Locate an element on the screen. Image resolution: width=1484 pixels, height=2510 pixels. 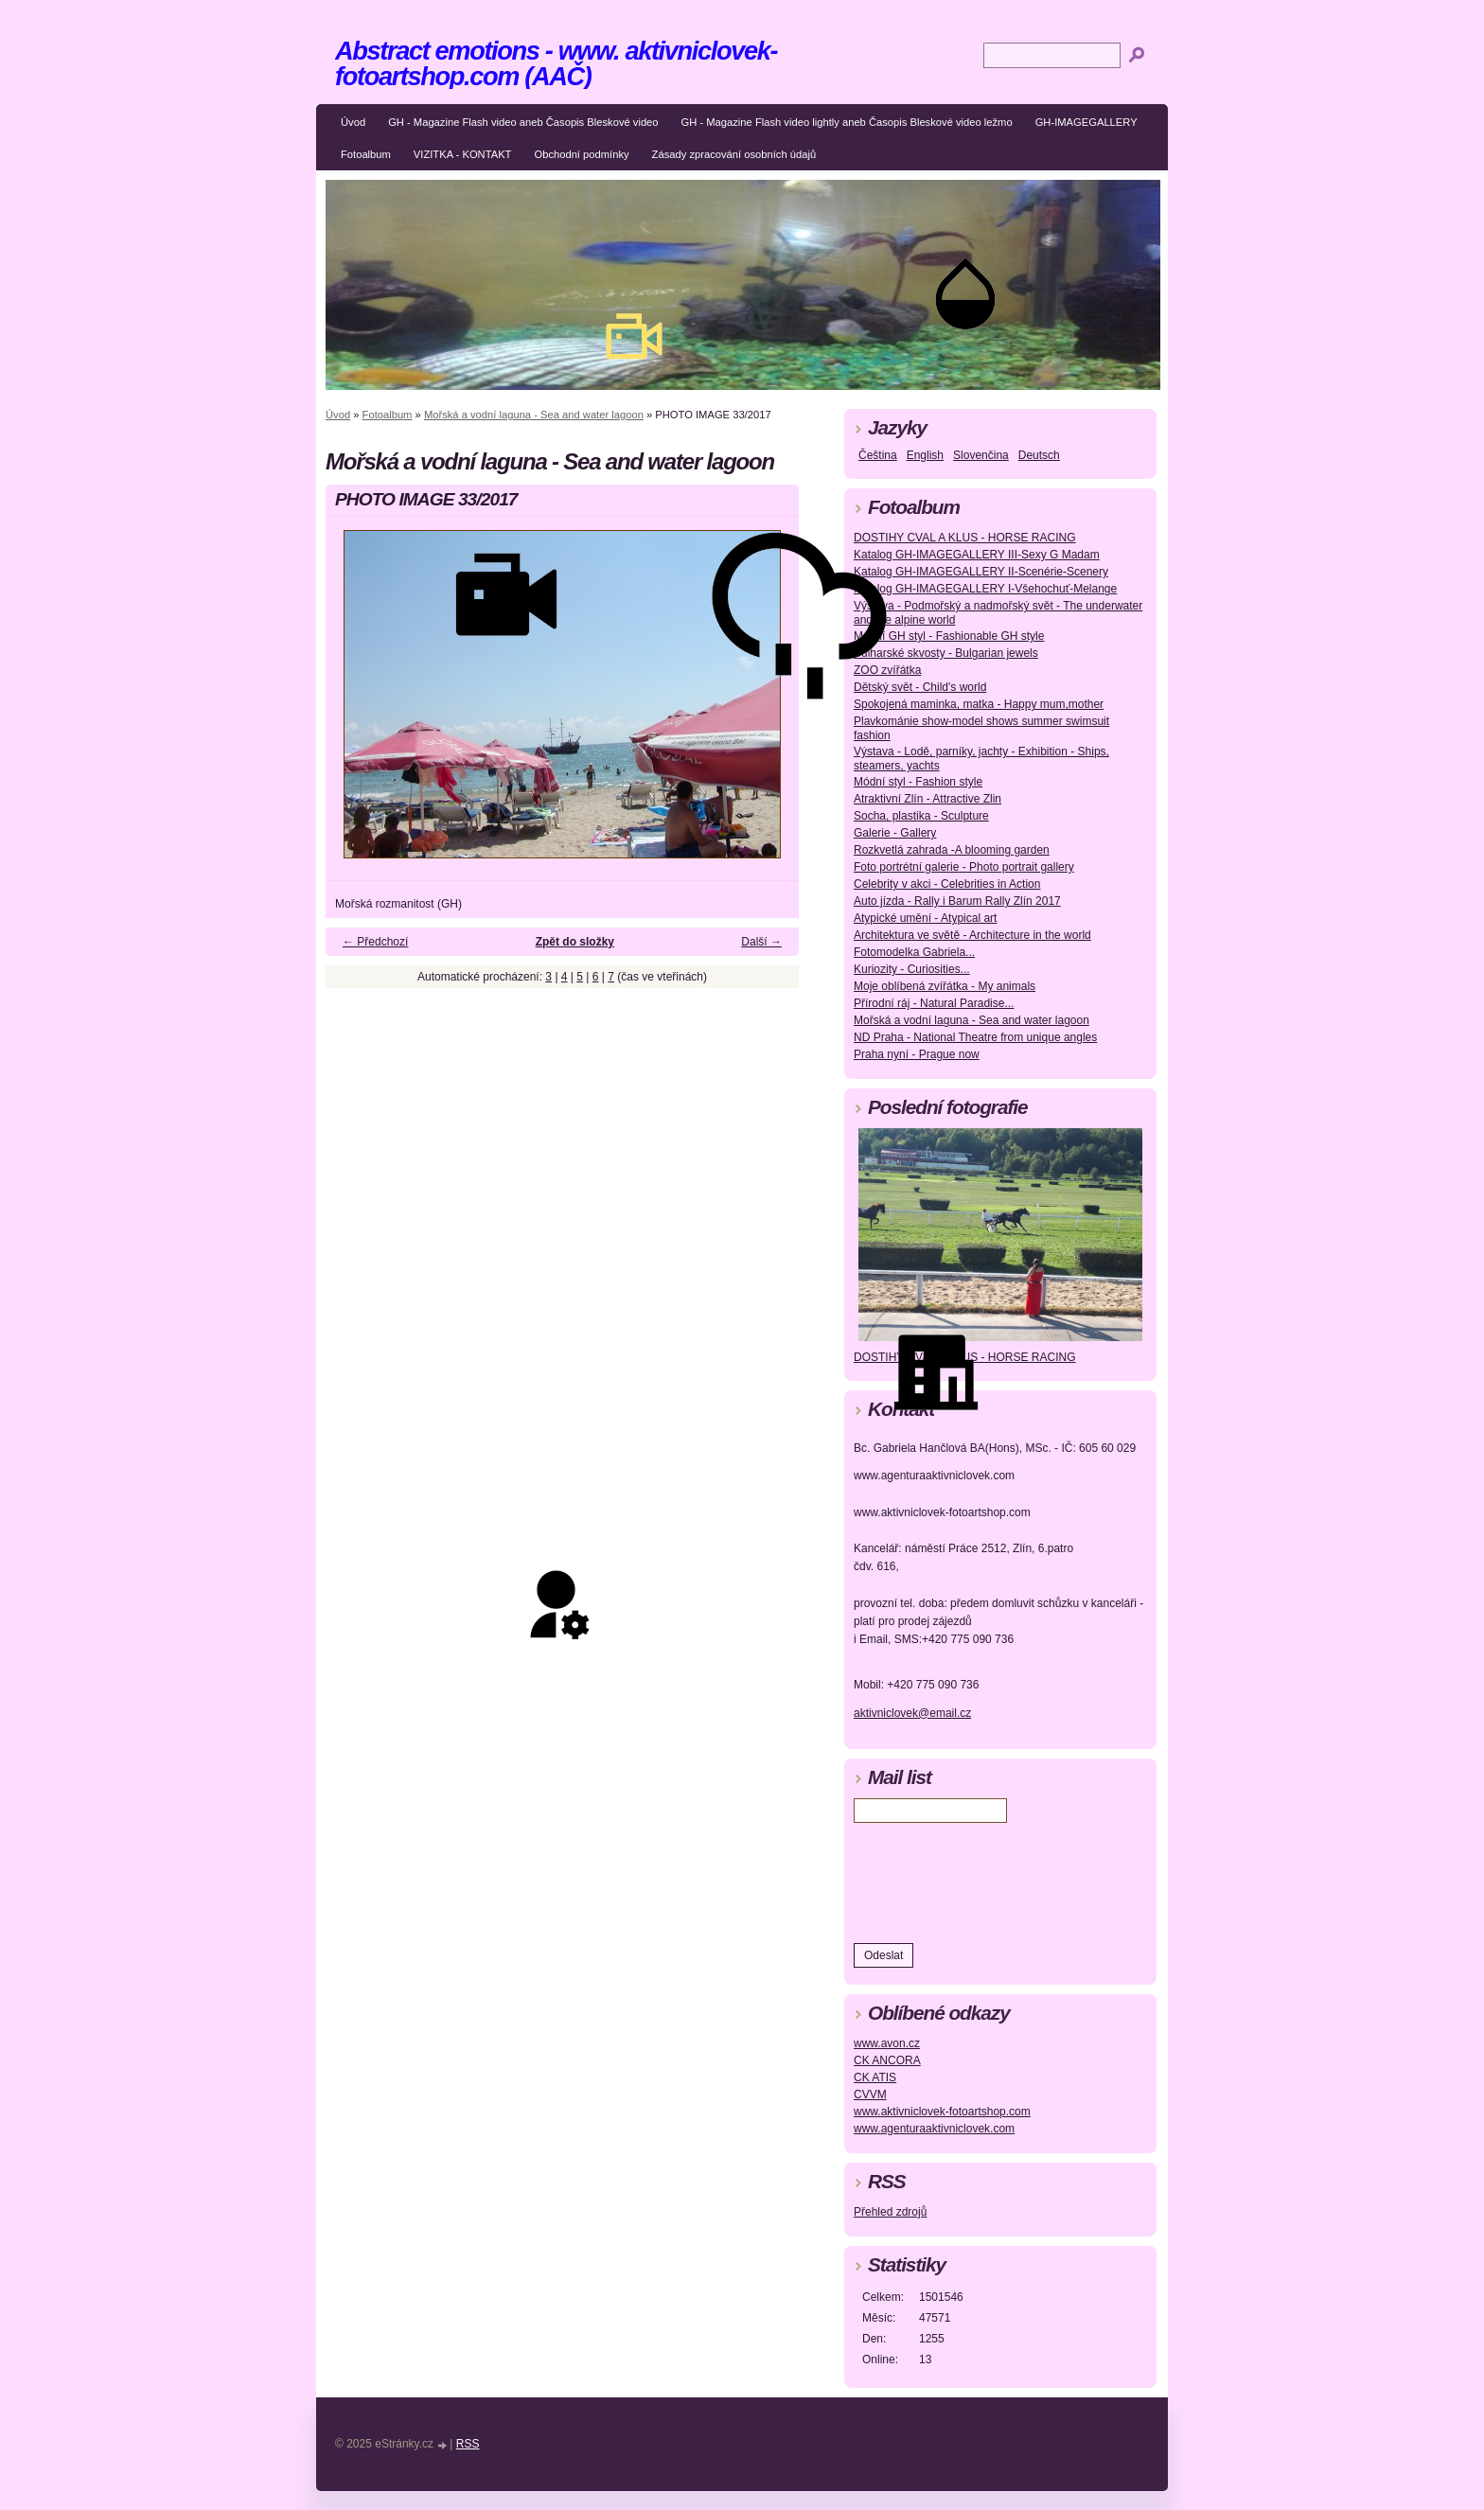
find nearby hotels or accommodations is located at coordinates (936, 1372).